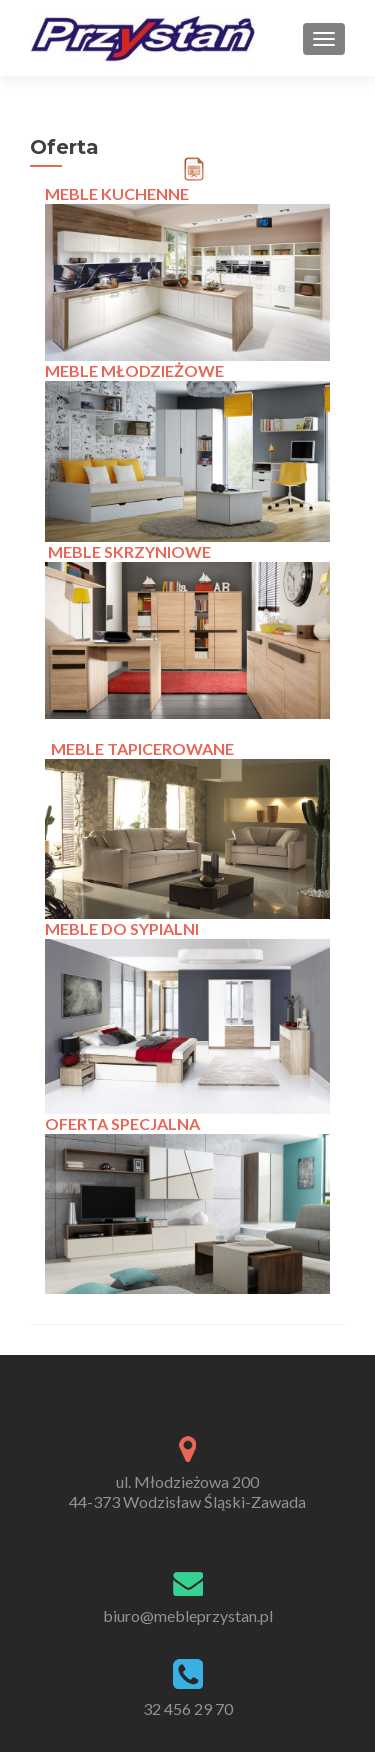 The image size is (375, 1752). Describe the element at coordinates (264, 222) in the screenshot. I see `open folder containing Material UI project files` at that location.